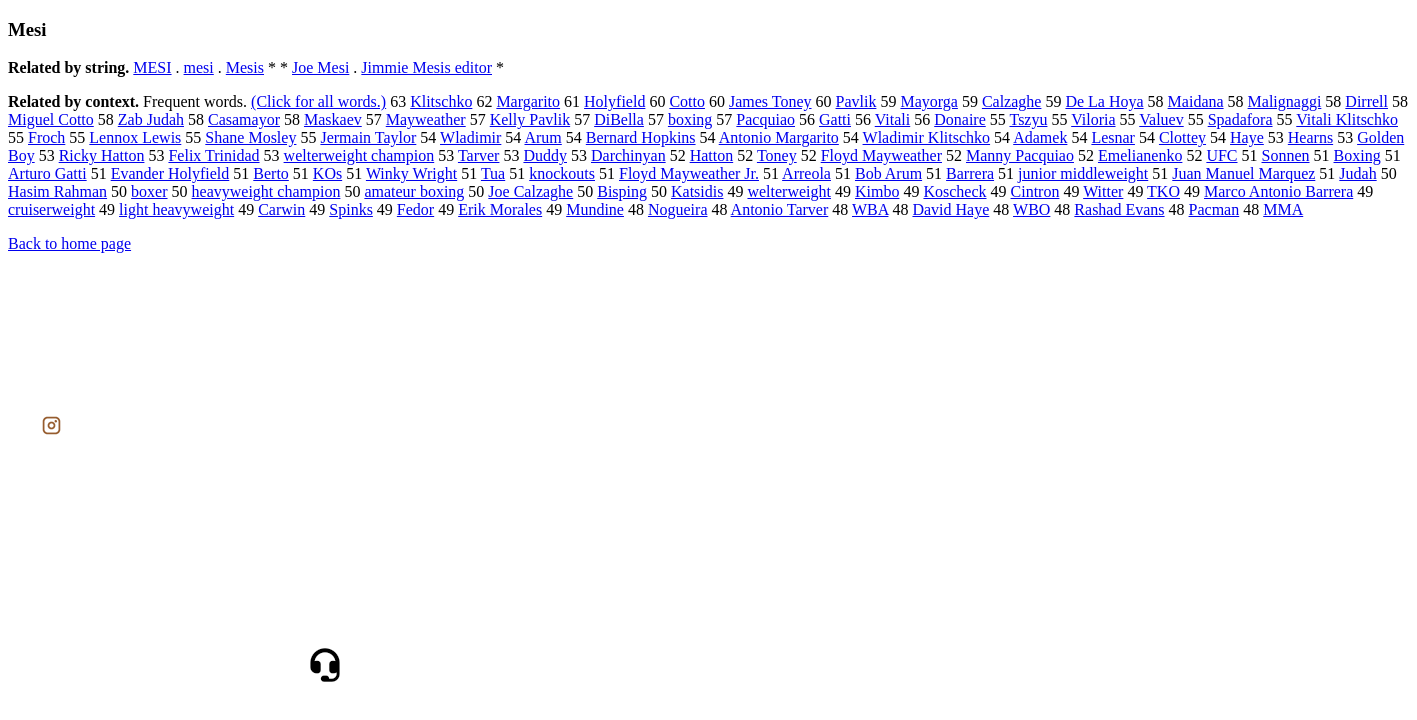  Describe the element at coordinates (51, 425) in the screenshot. I see `open Instagram app` at that location.